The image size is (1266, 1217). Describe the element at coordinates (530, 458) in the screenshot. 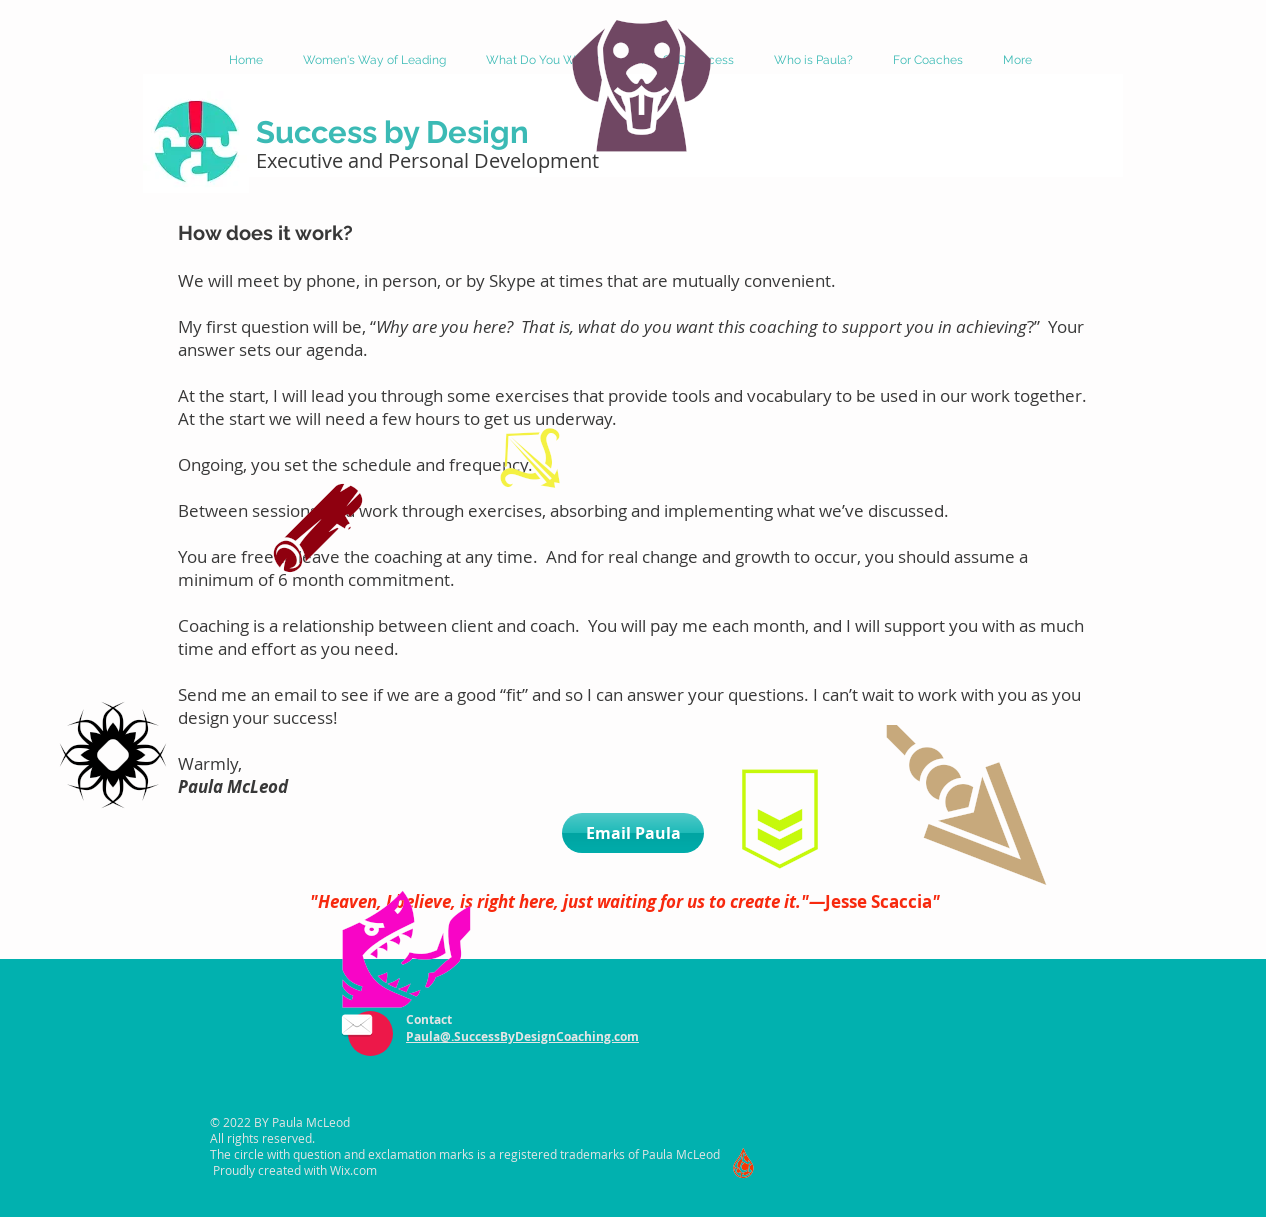

I see `activate double shot ability` at that location.